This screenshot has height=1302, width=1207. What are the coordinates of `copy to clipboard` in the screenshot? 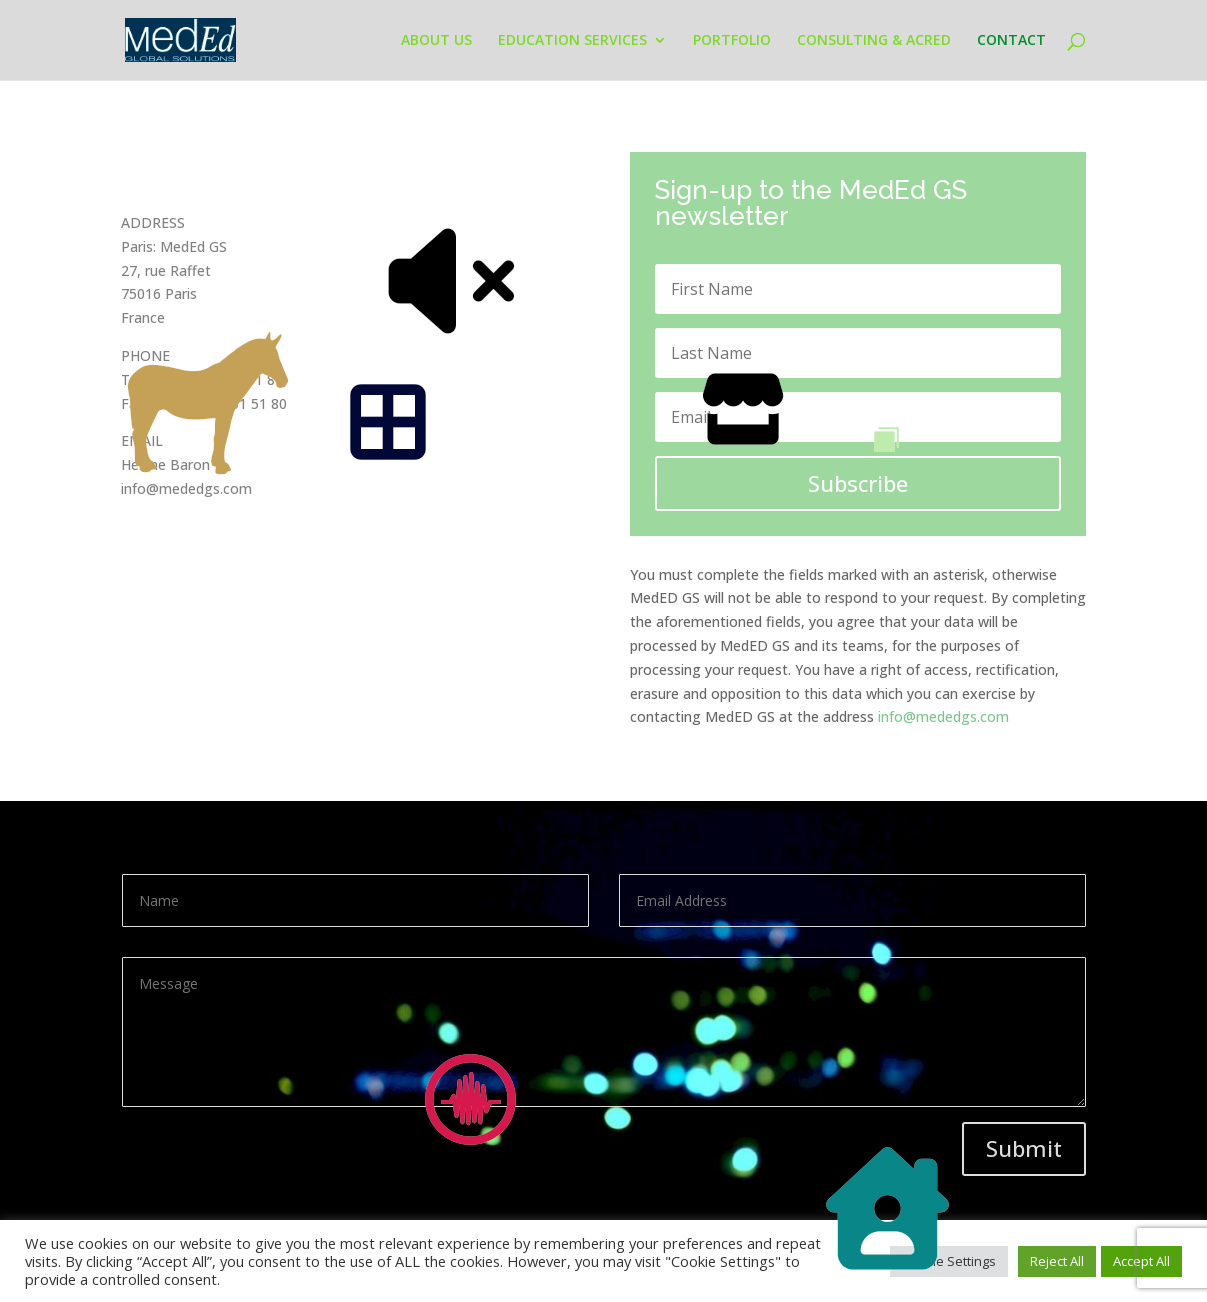 It's located at (886, 439).